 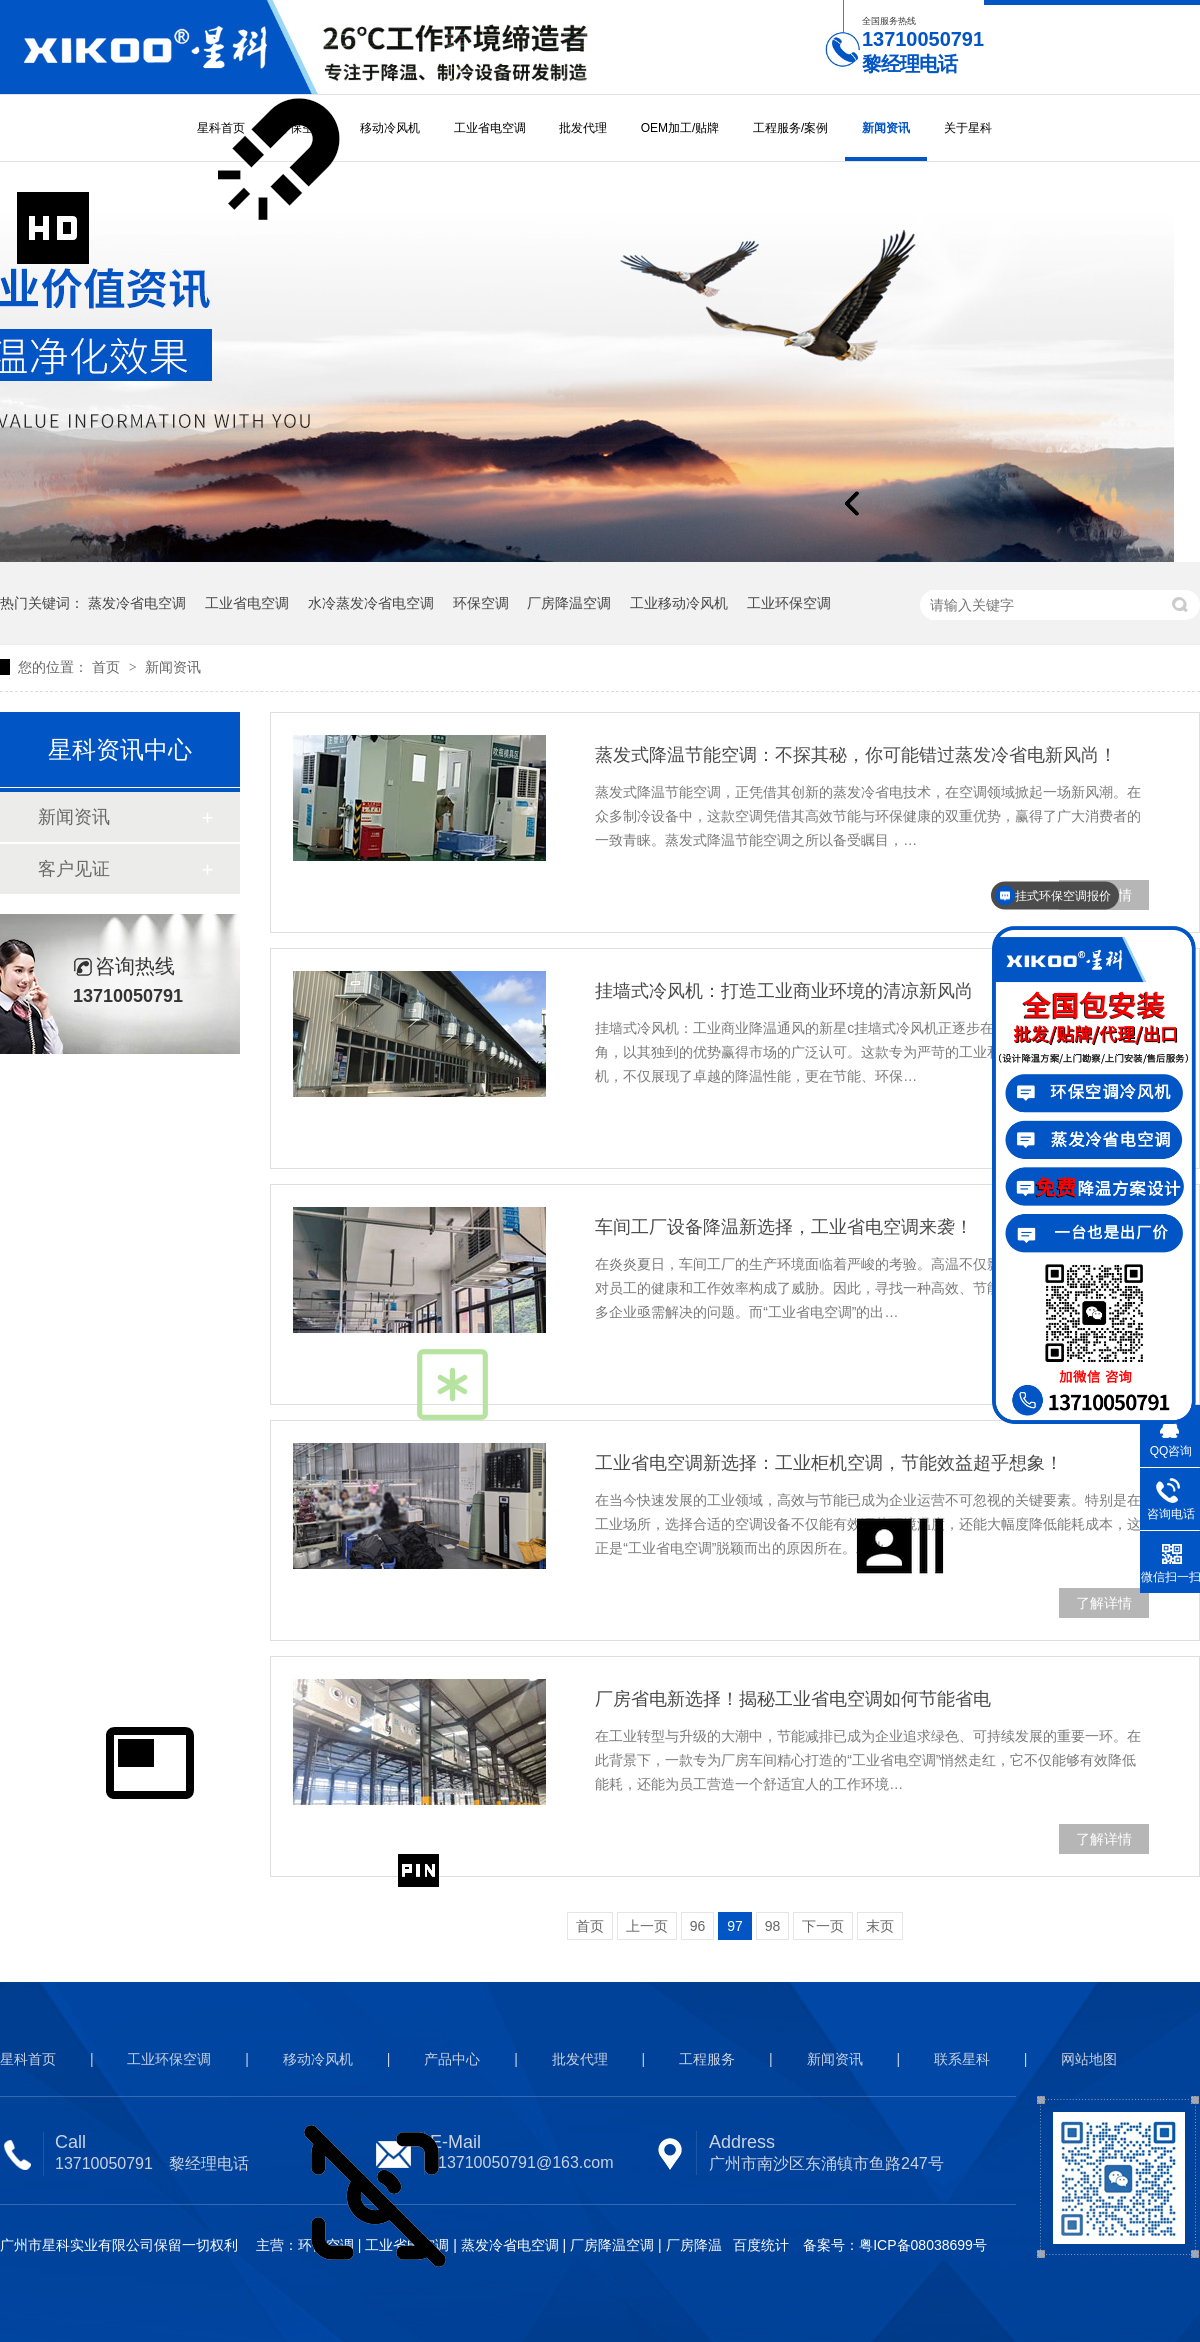 What do you see at coordinates (53, 228) in the screenshot?
I see `indicates high definition video quality is available` at bounding box center [53, 228].